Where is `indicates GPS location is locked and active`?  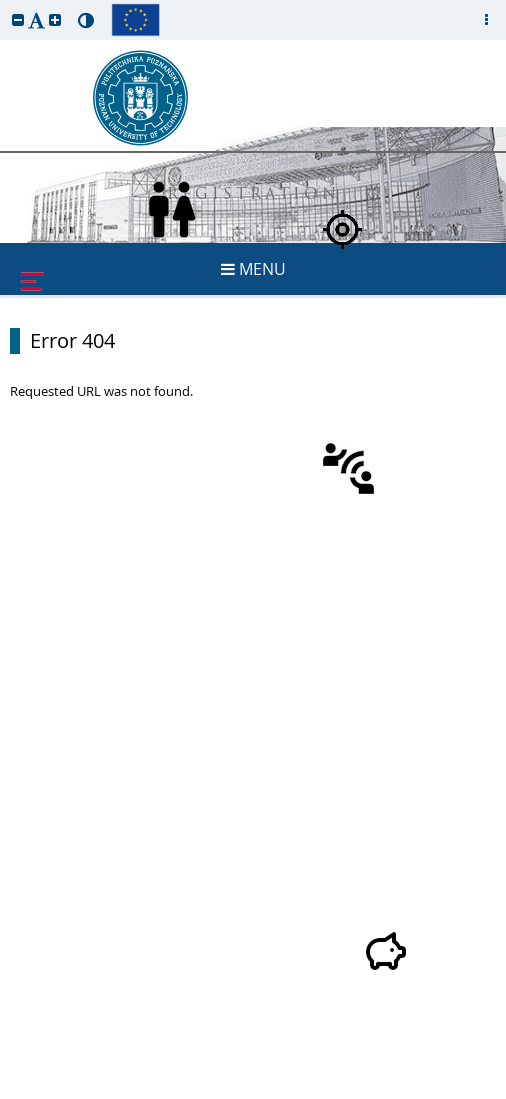 indicates GPS location is locked and active is located at coordinates (342, 229).